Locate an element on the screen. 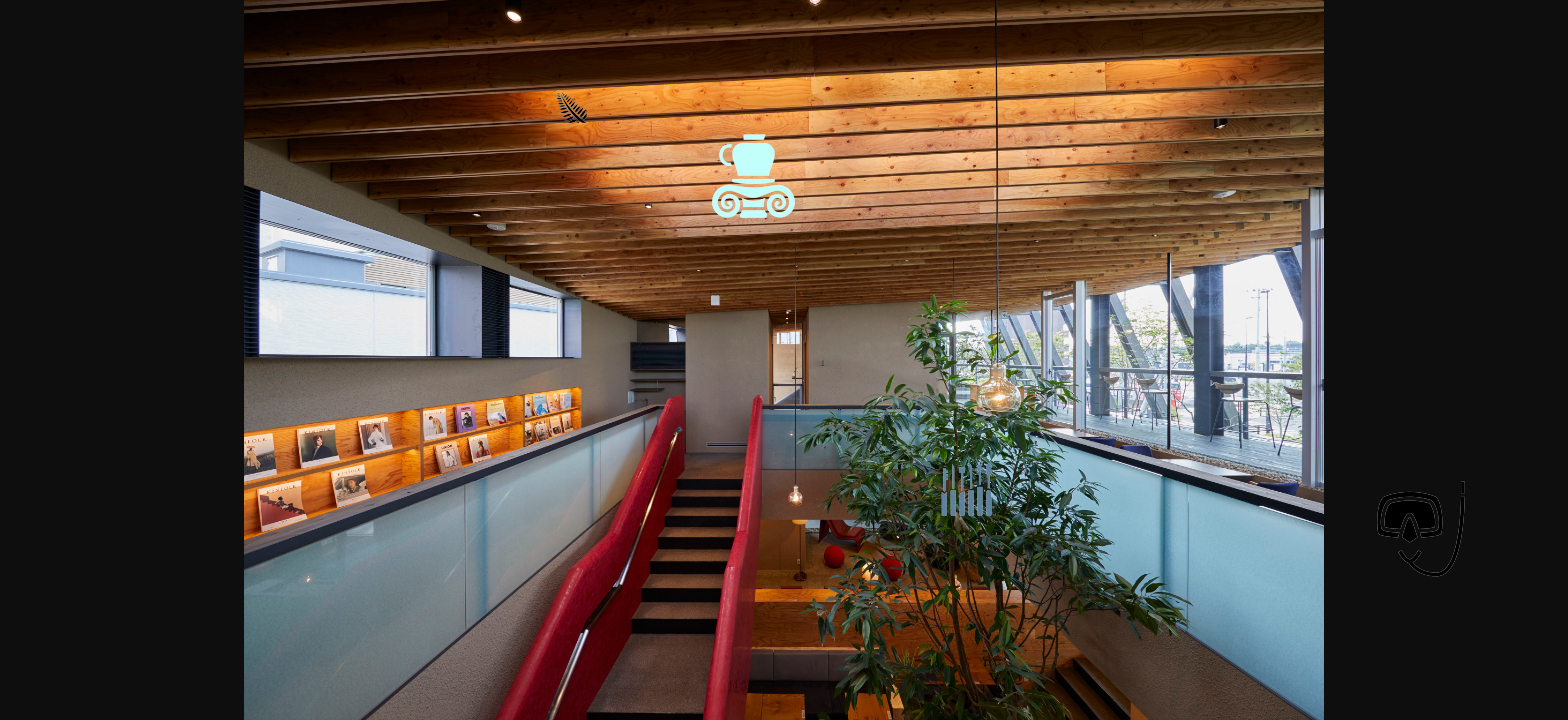 The image size is (1568, 720). indicates plant or nature category is located at coordinates (571, 107).